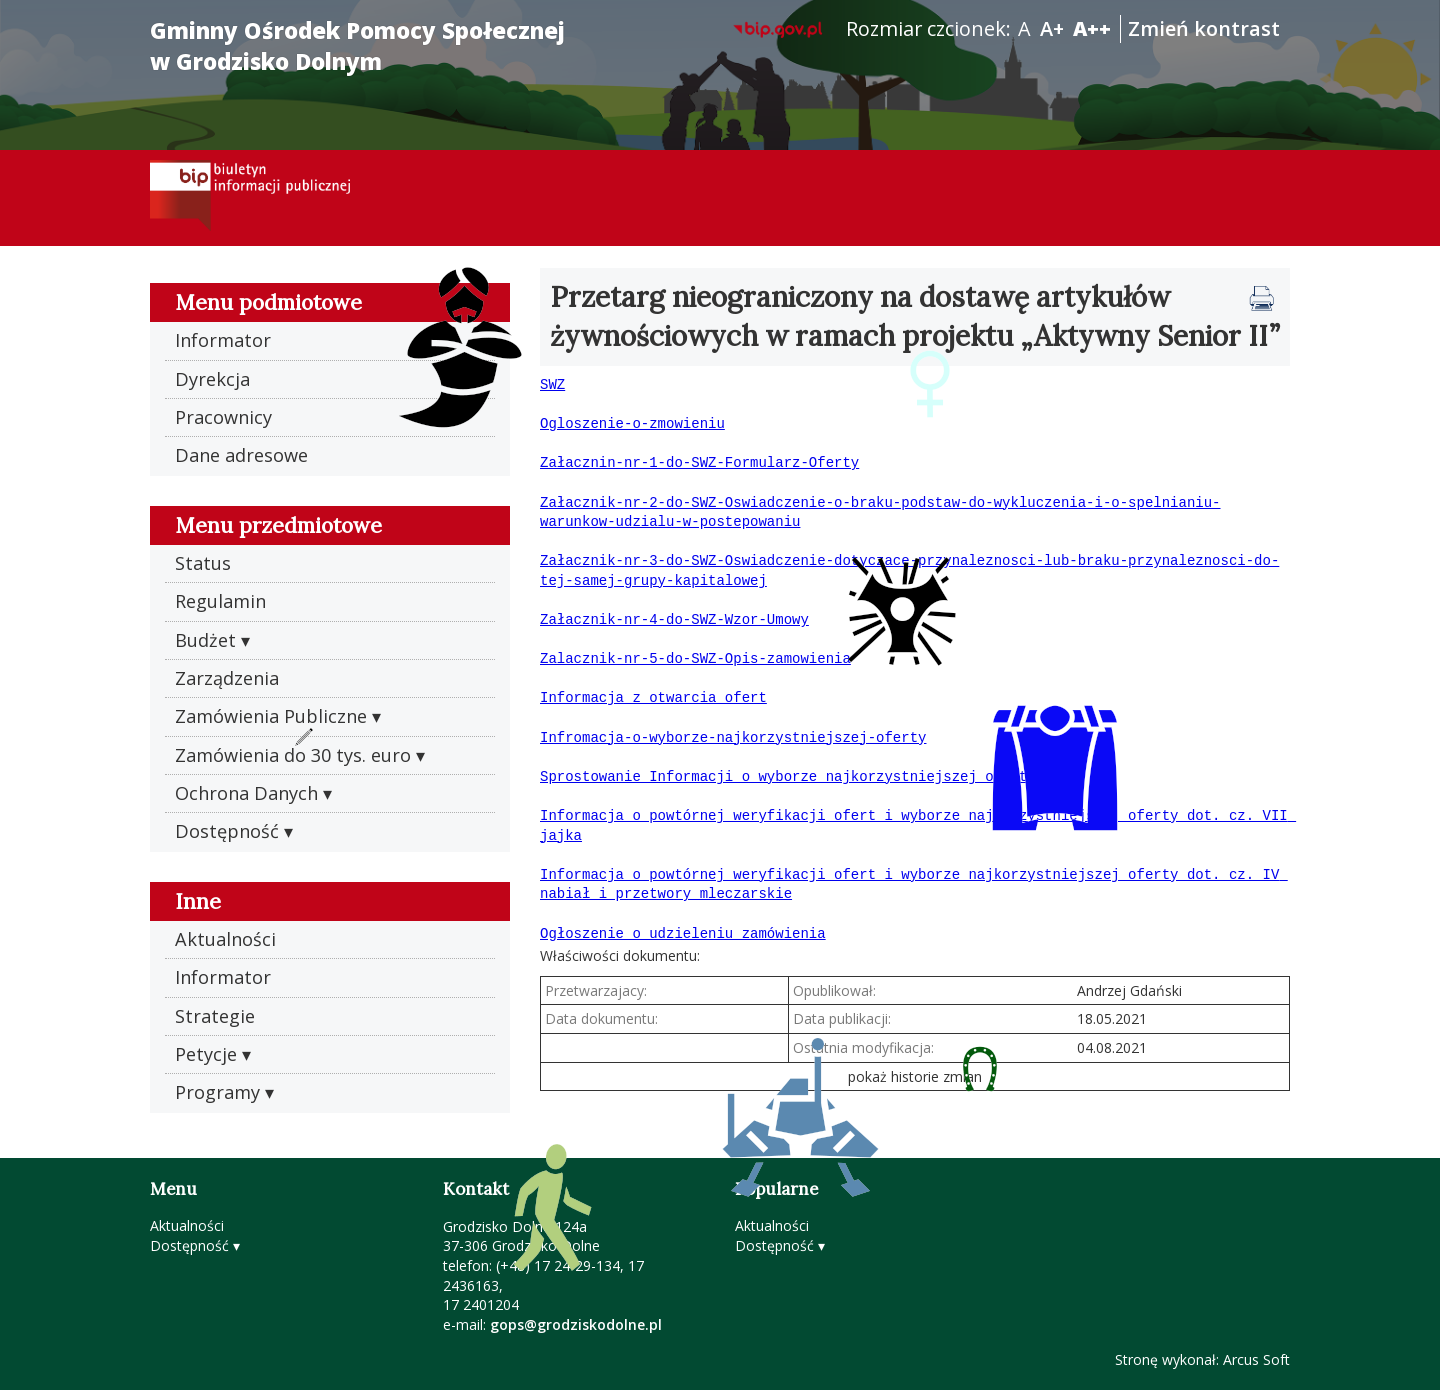 The image size is (1440, 1390). I want to click on mars pathfinder rover or space exploration feature, so click(800, 1121).